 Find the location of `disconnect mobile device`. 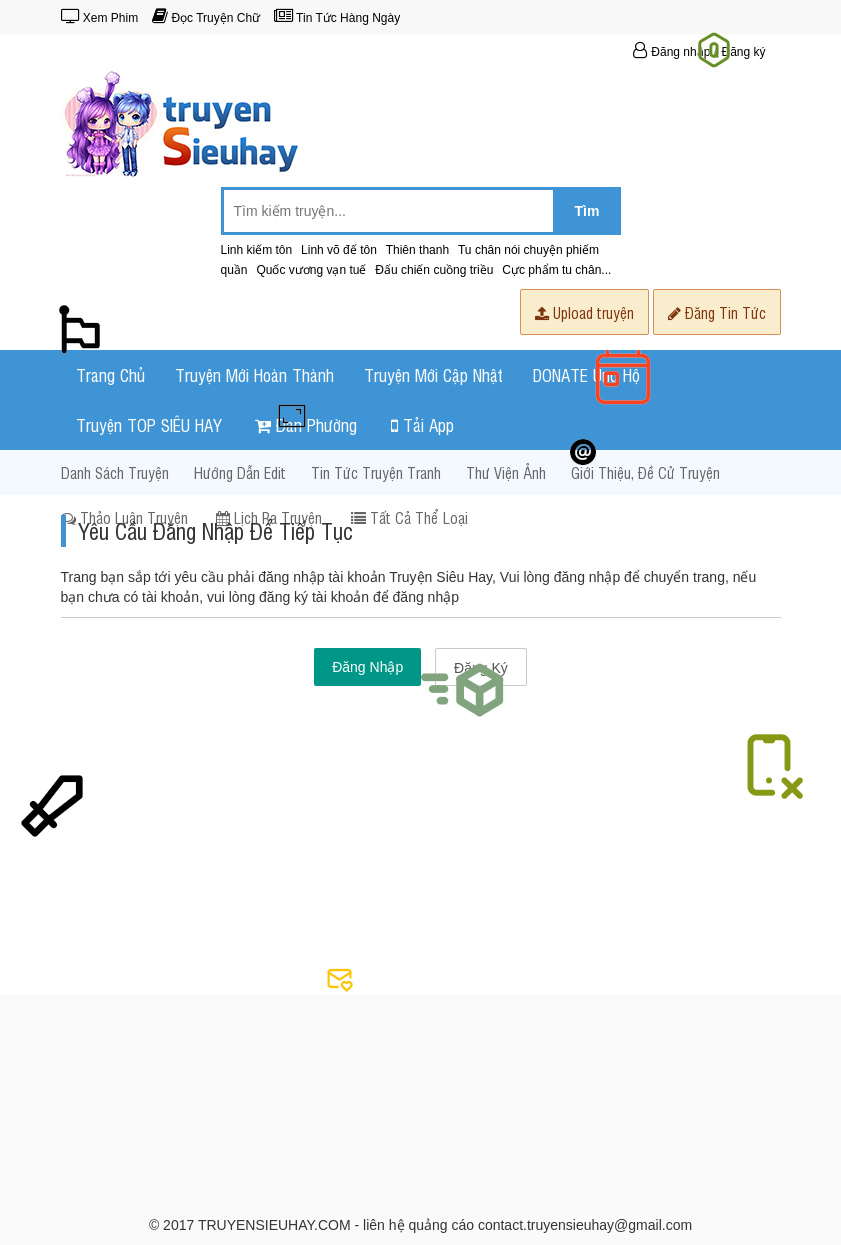

disconnect mobile device is located at coordinates (769, 765).